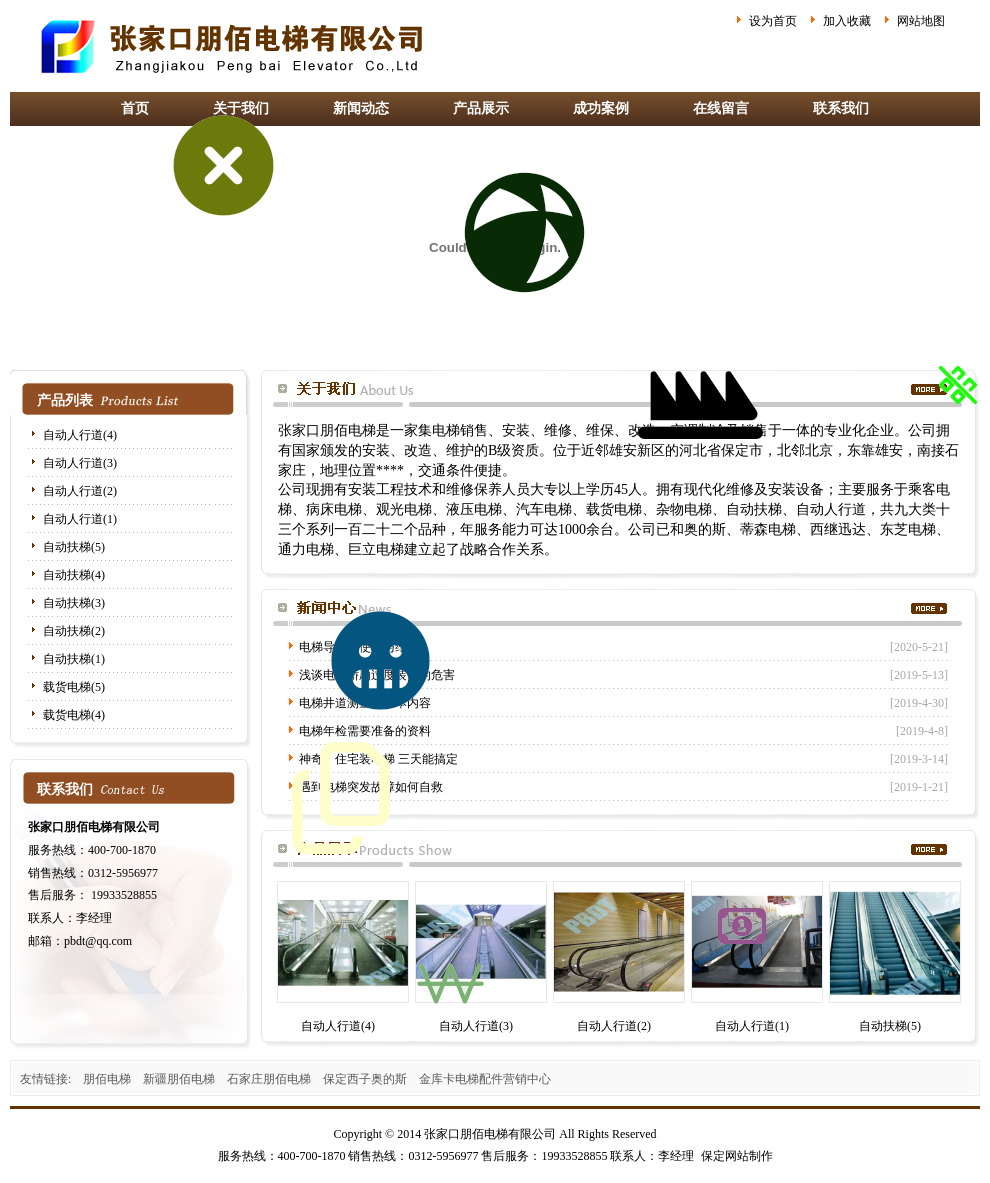 The image size is (990, 1183). I want to click on indicates south korean won currency, so click(450, 981).